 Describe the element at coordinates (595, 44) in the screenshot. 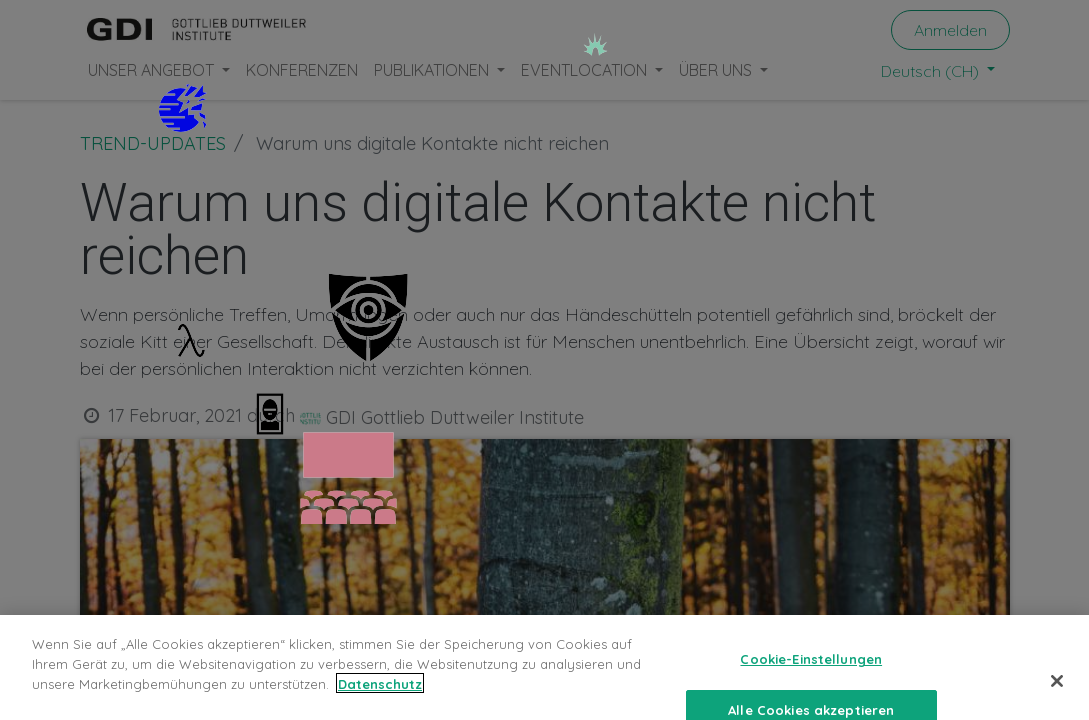

I see `enter a new area or portal in a game` at that location.